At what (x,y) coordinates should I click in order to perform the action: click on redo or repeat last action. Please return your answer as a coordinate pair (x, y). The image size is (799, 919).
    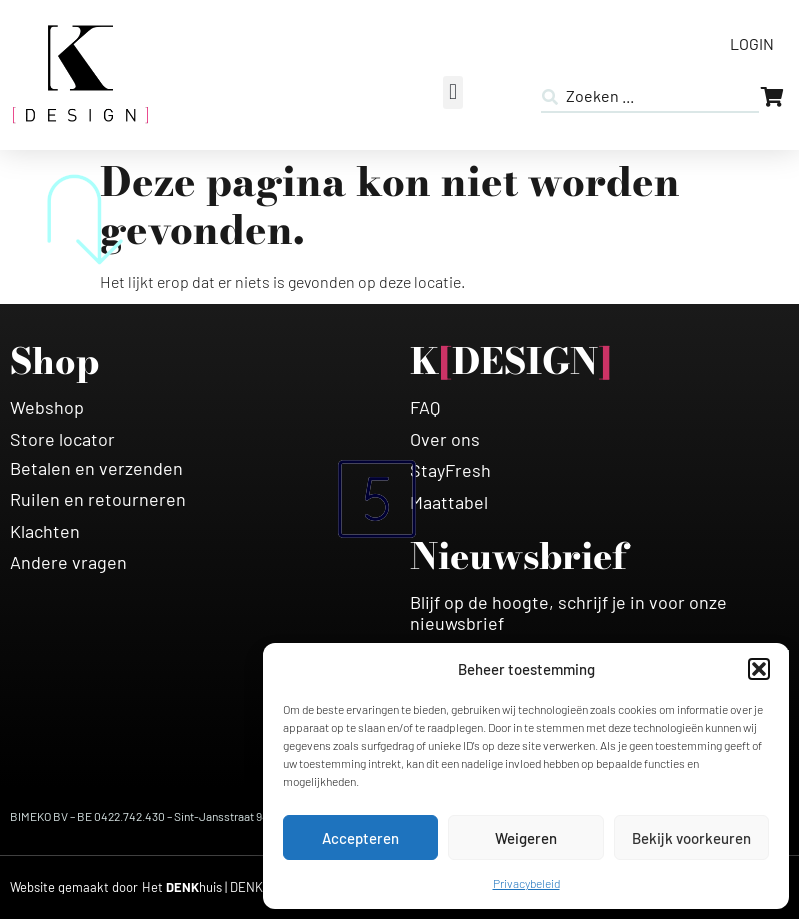
    Looking at the image, I should click on (81, 219).